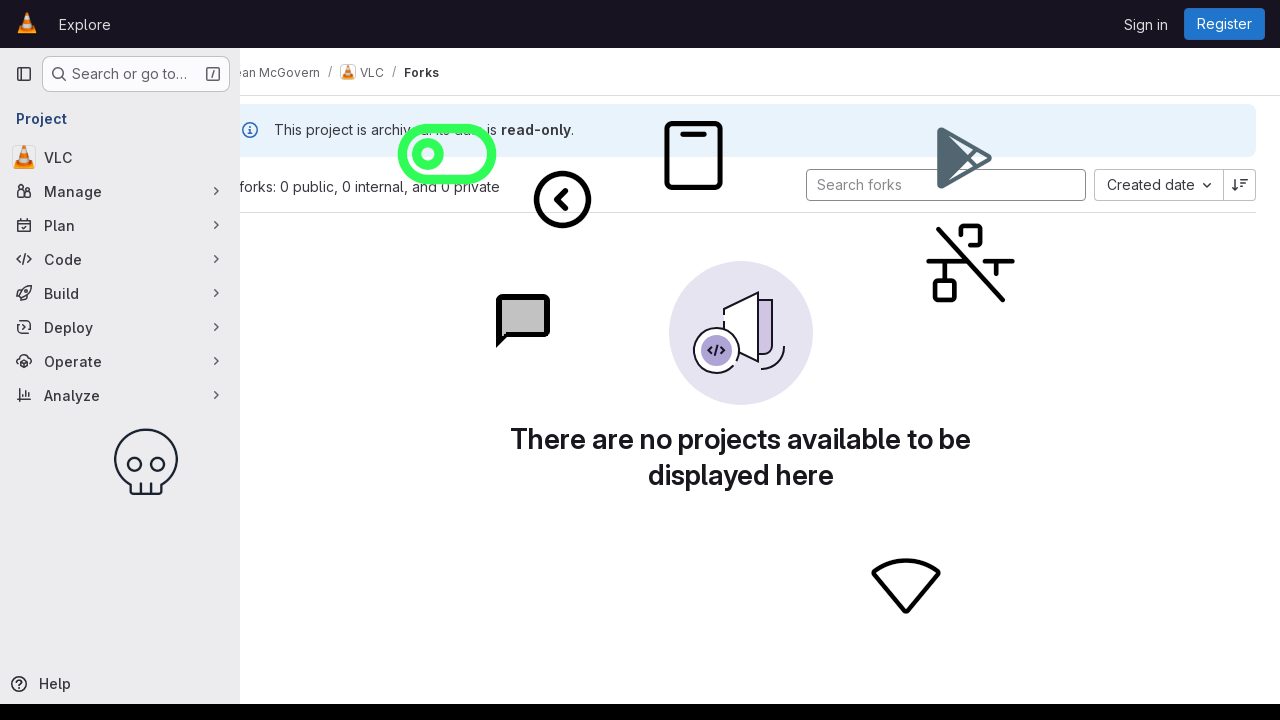  Describe the element at coordinates (447, 154) in the screenshot. I see `toggle switch in off position` at that location.